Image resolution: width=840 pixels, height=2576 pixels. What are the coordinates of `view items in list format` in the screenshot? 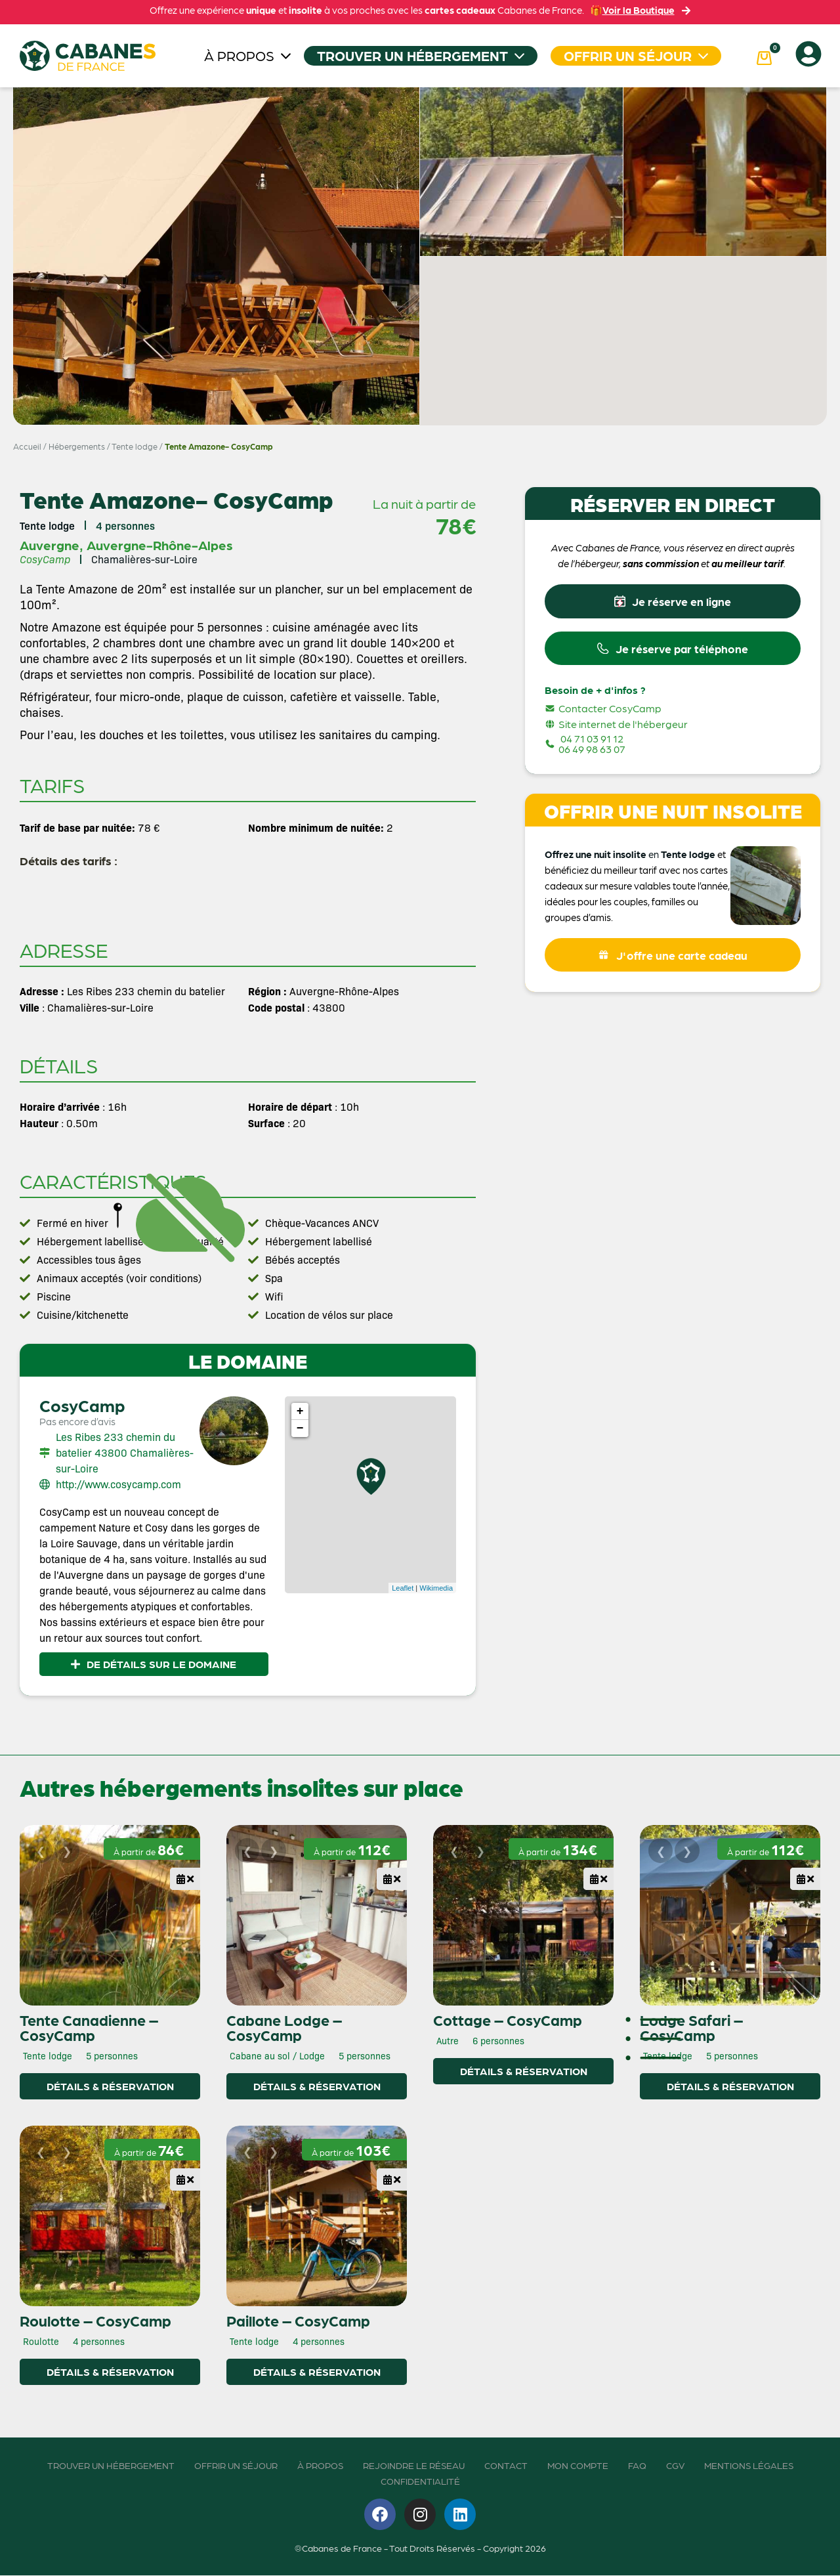 It's located at (653, 2038).